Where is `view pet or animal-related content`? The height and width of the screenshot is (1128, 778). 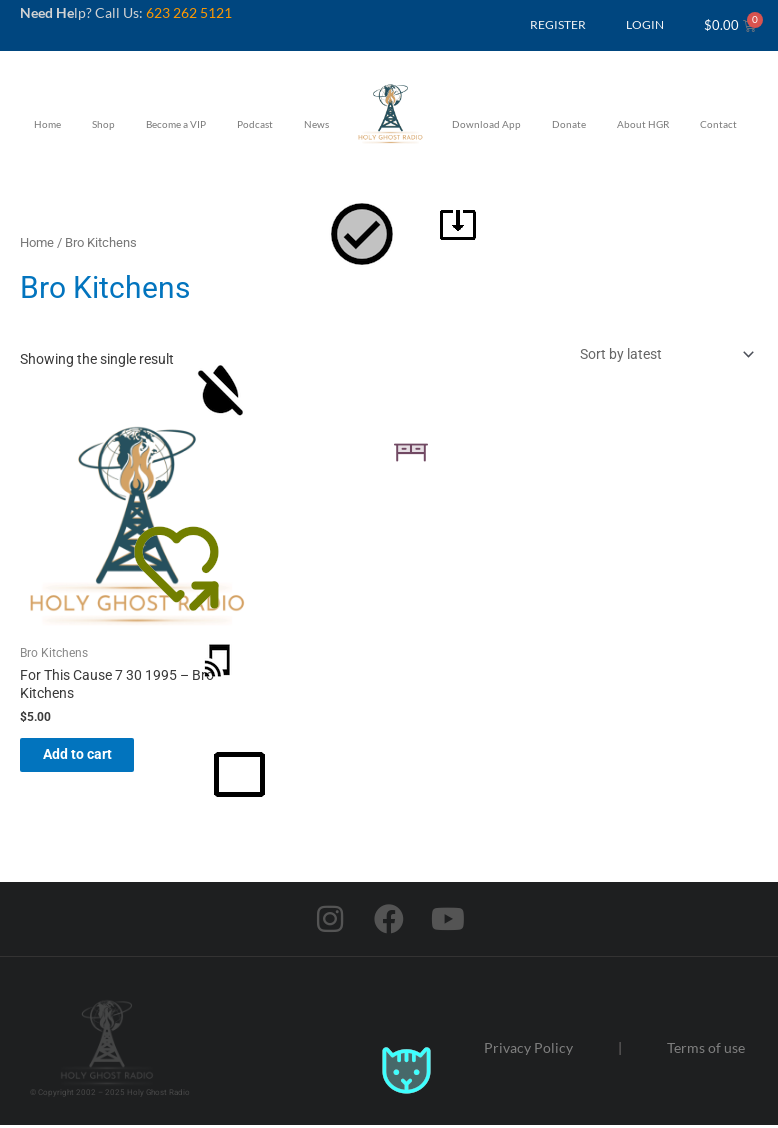
view pet or animal-related content is located at coordinates (406, 1069).